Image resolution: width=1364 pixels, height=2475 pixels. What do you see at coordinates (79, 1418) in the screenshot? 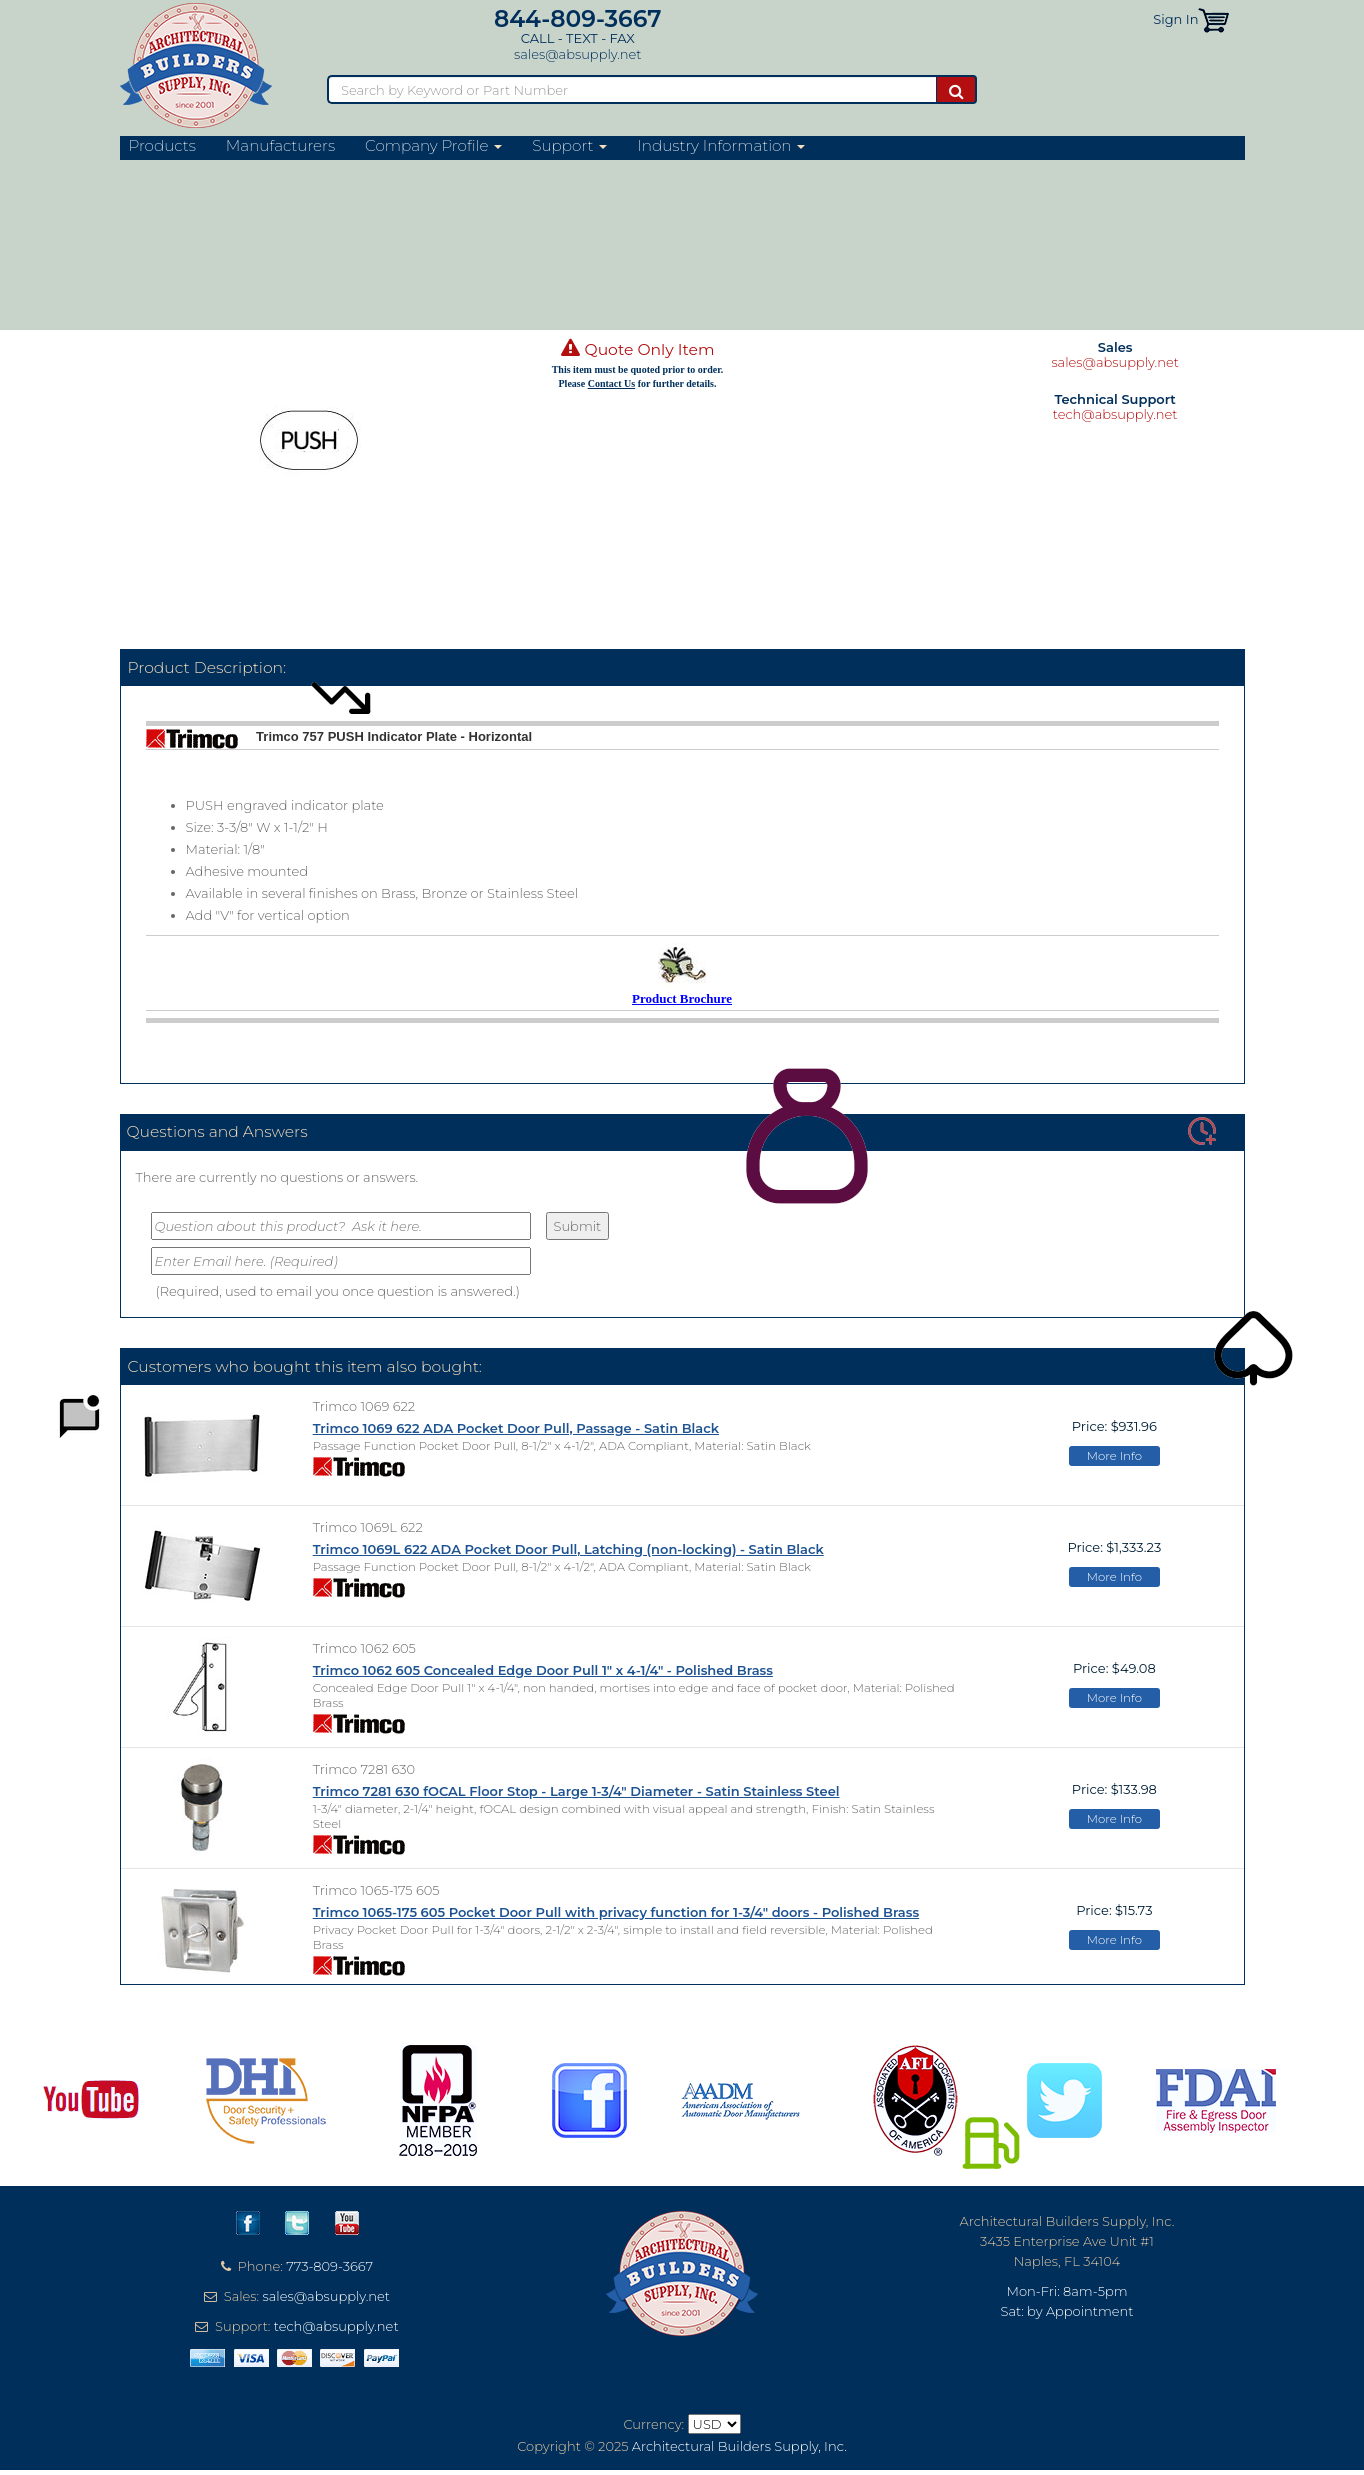
I see `indicates unread messages in chat` at bounding box center [79, 1418].